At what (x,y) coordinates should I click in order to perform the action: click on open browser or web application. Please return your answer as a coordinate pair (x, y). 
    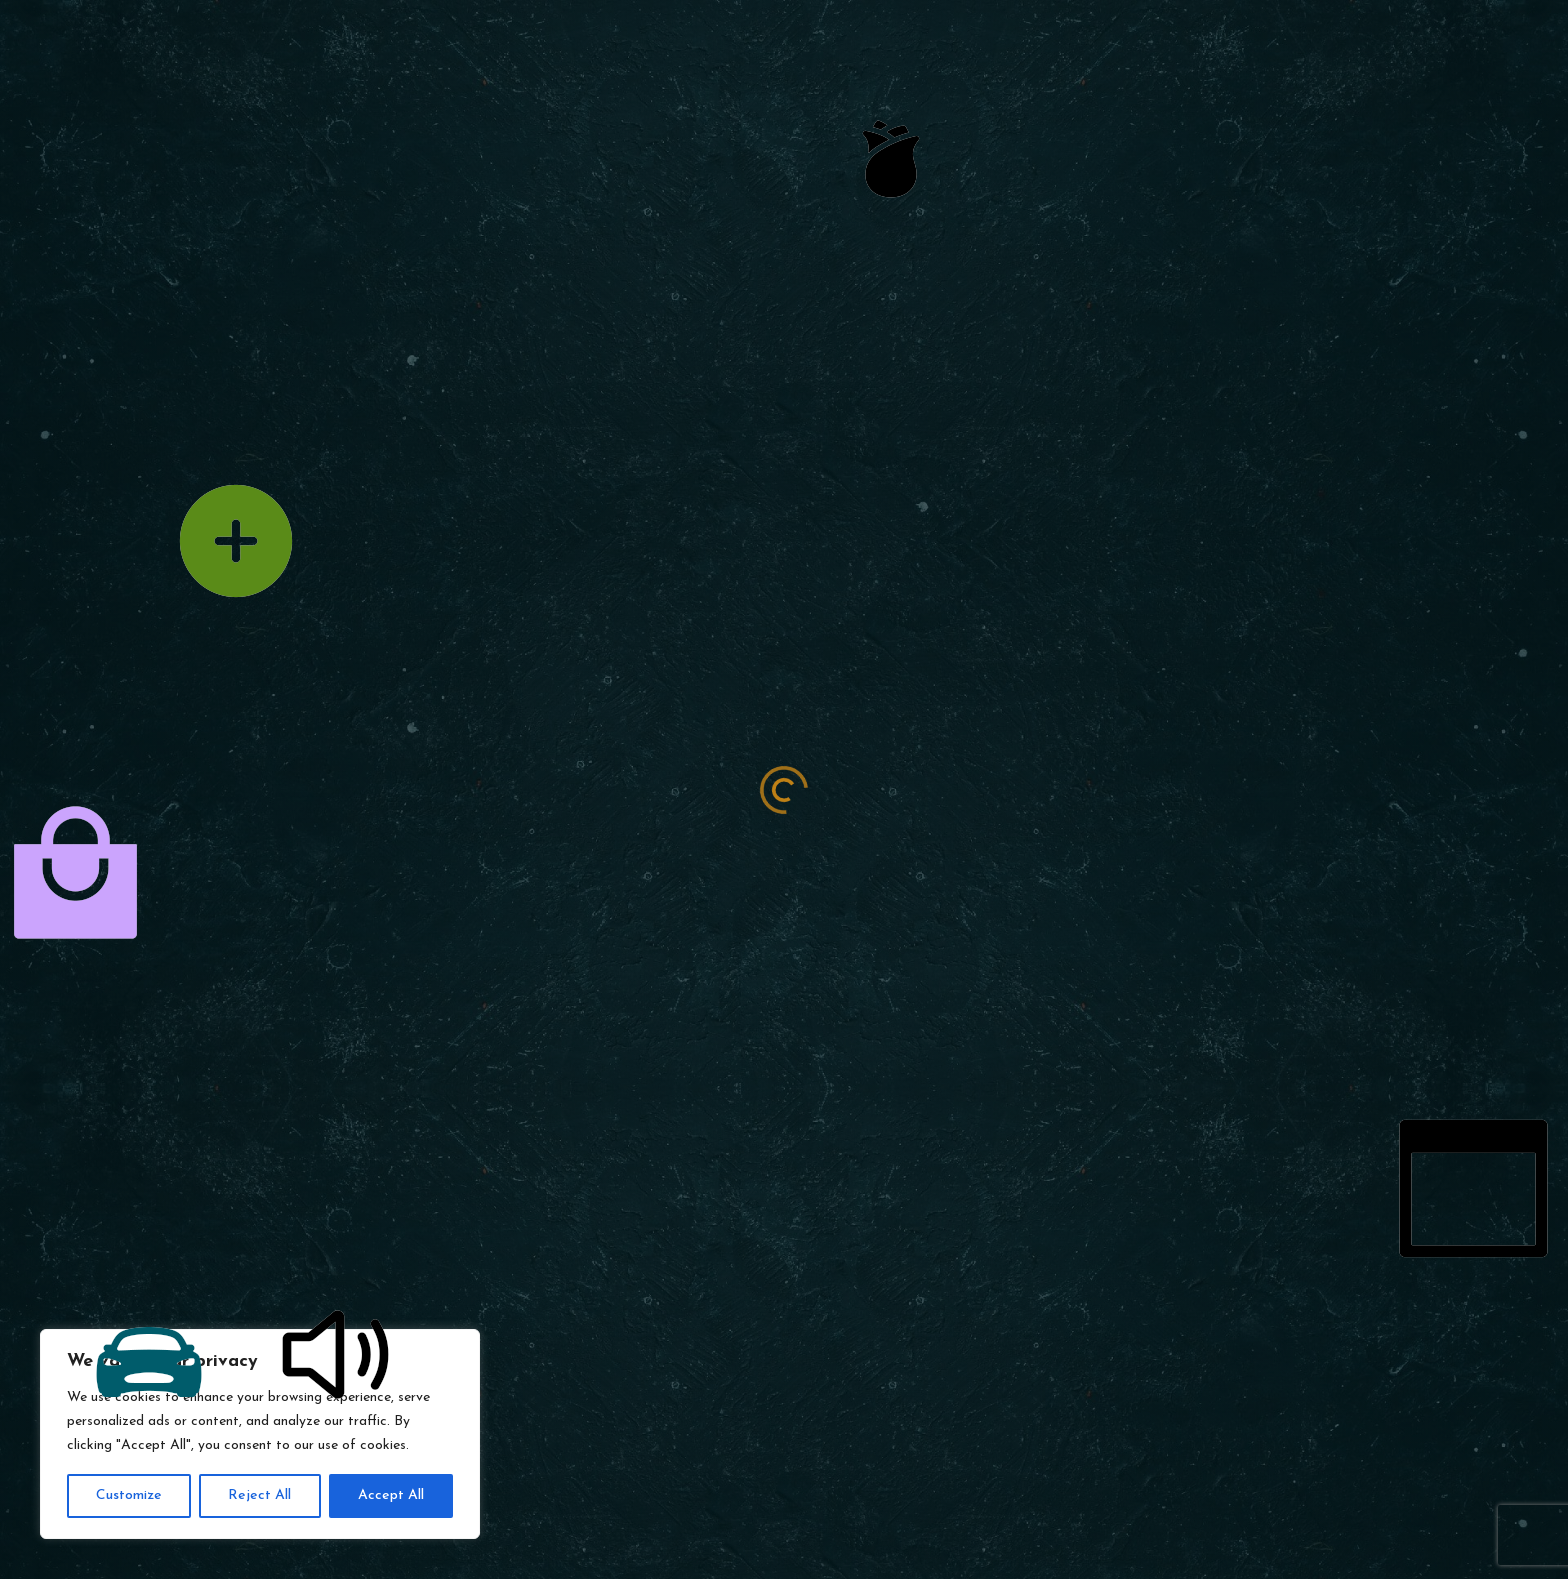
    Looking at the image, I should click on (1473, 1188).